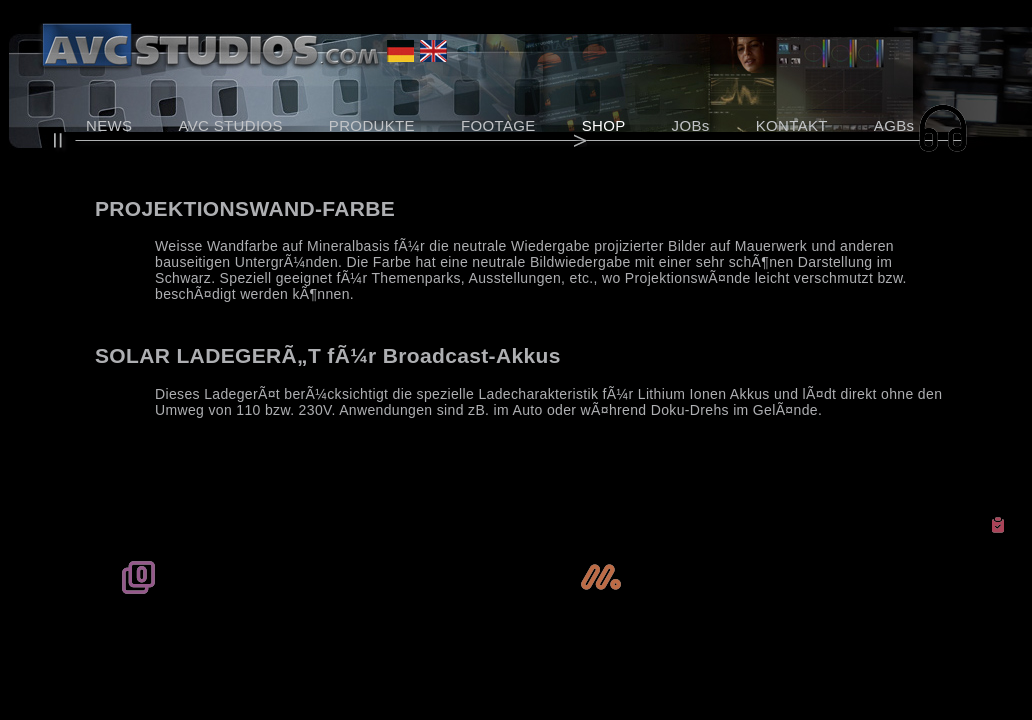 Image resolution: width=1032 pixels, height=720 pixels. I want to click on access audio or music settings, so click(943, 128).